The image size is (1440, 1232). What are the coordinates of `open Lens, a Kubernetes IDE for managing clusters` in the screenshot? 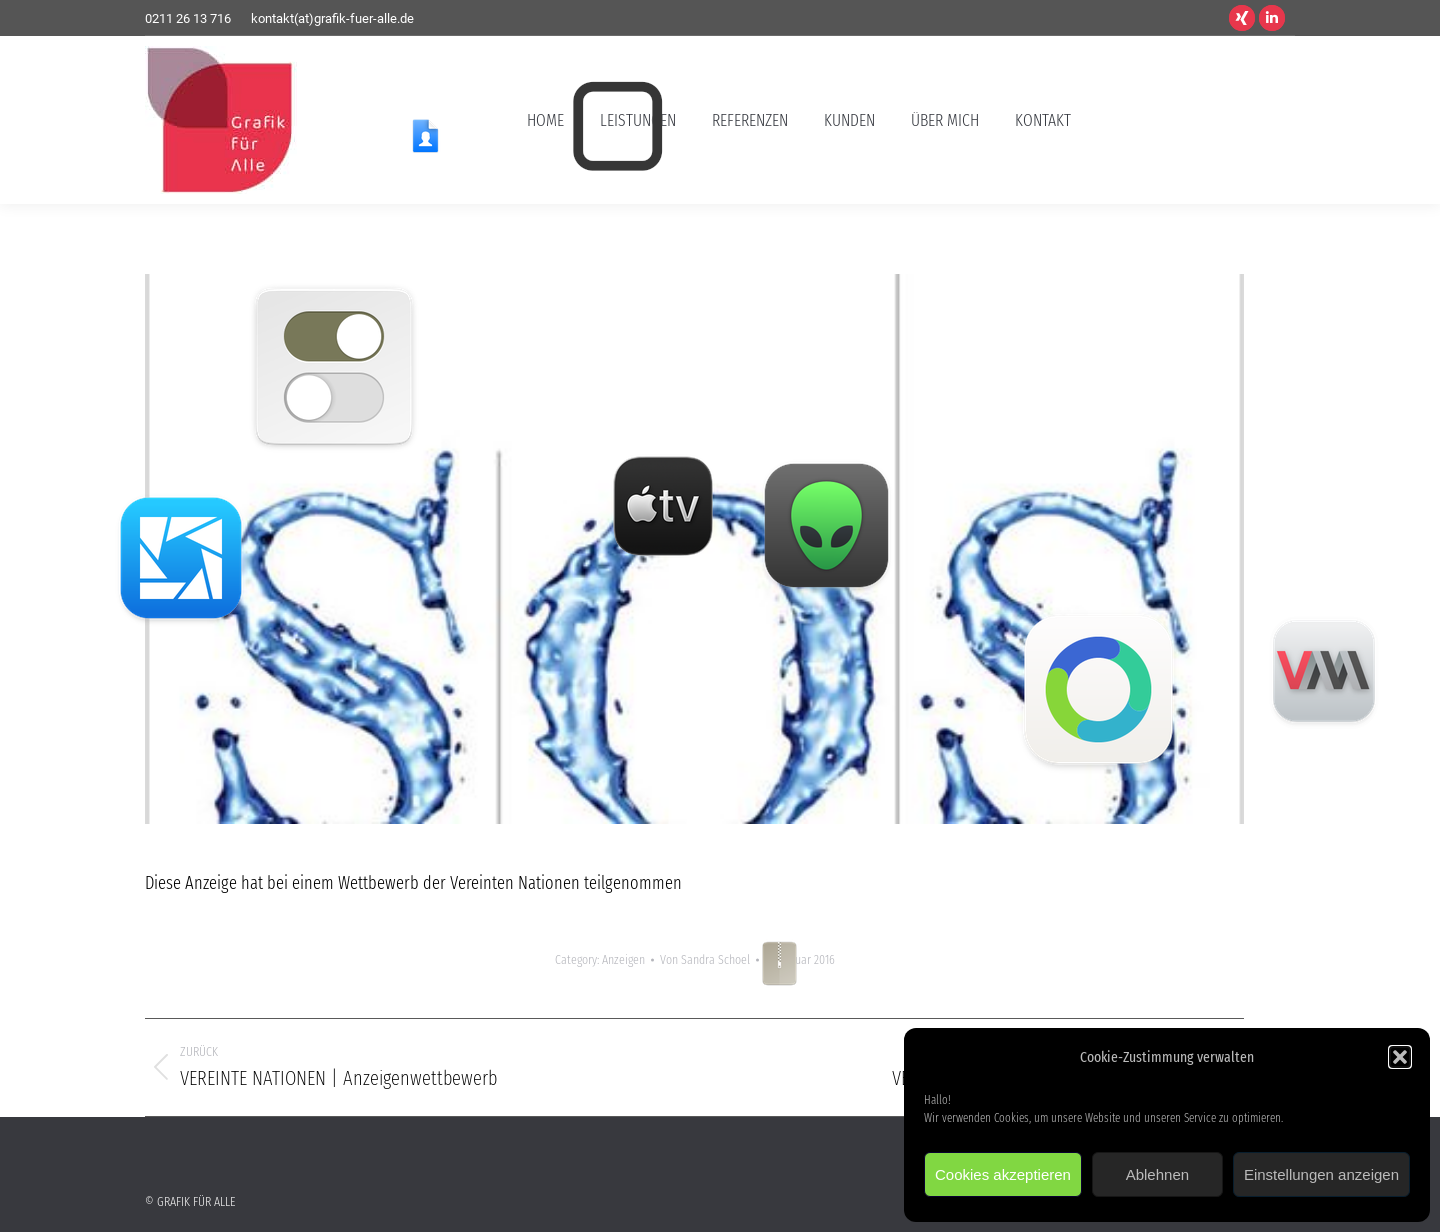 It's located at (181, 558).